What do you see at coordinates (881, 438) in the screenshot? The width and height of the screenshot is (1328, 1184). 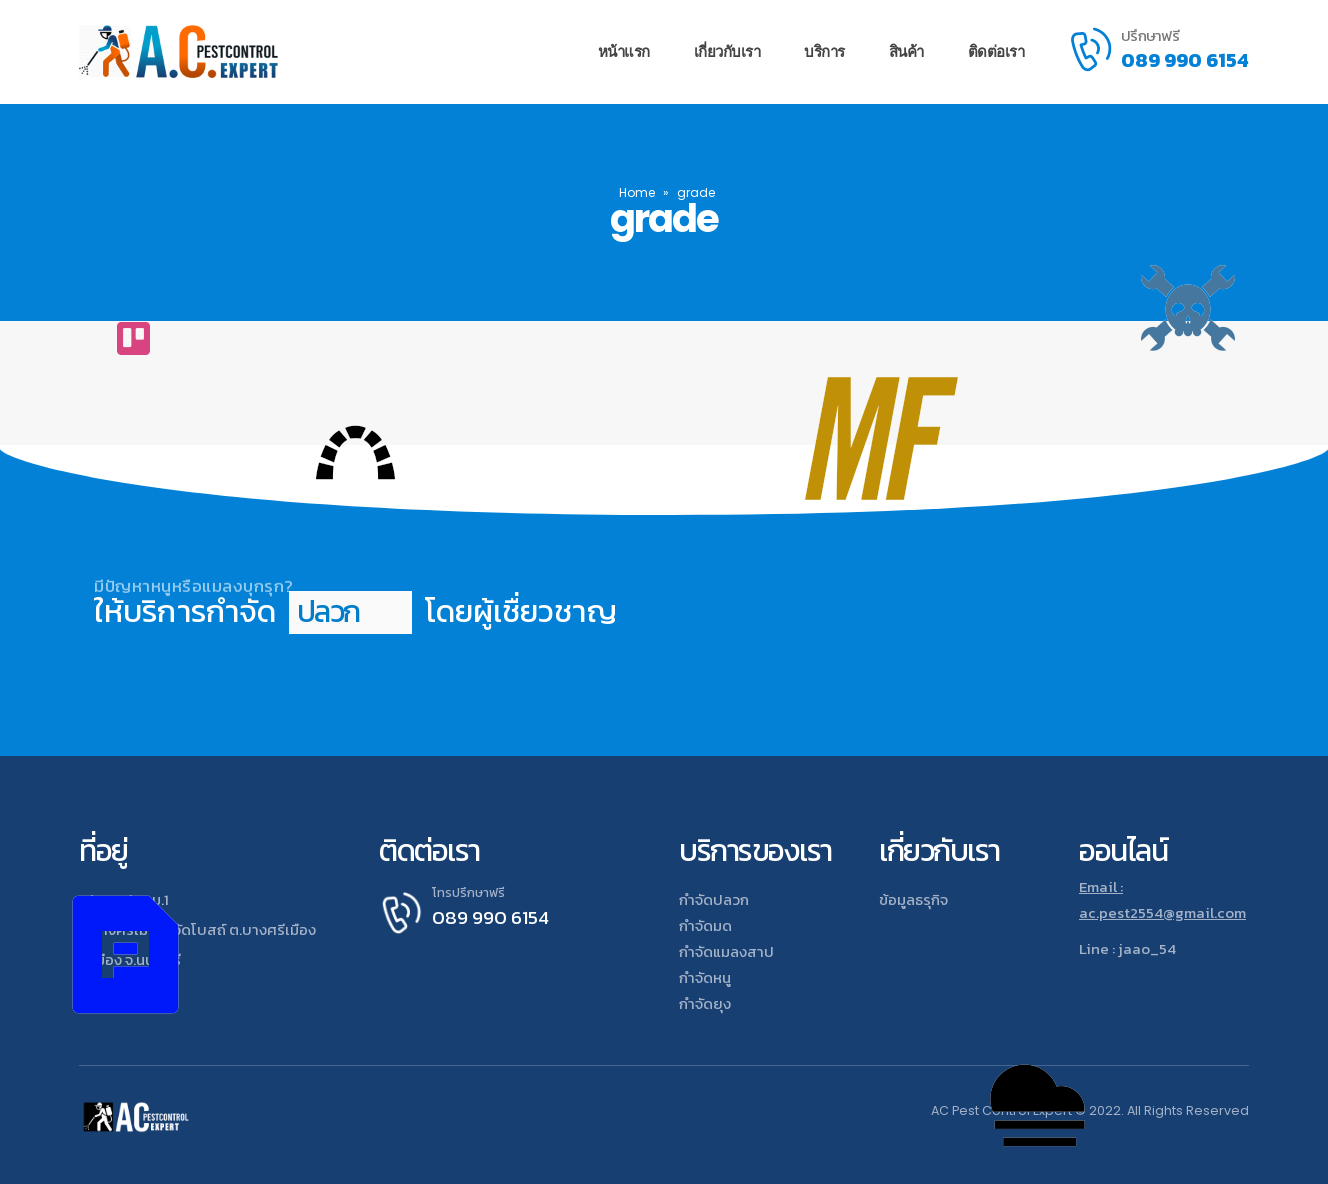 I see `visit MetaFilter community website` at bounding box center [881, 438].